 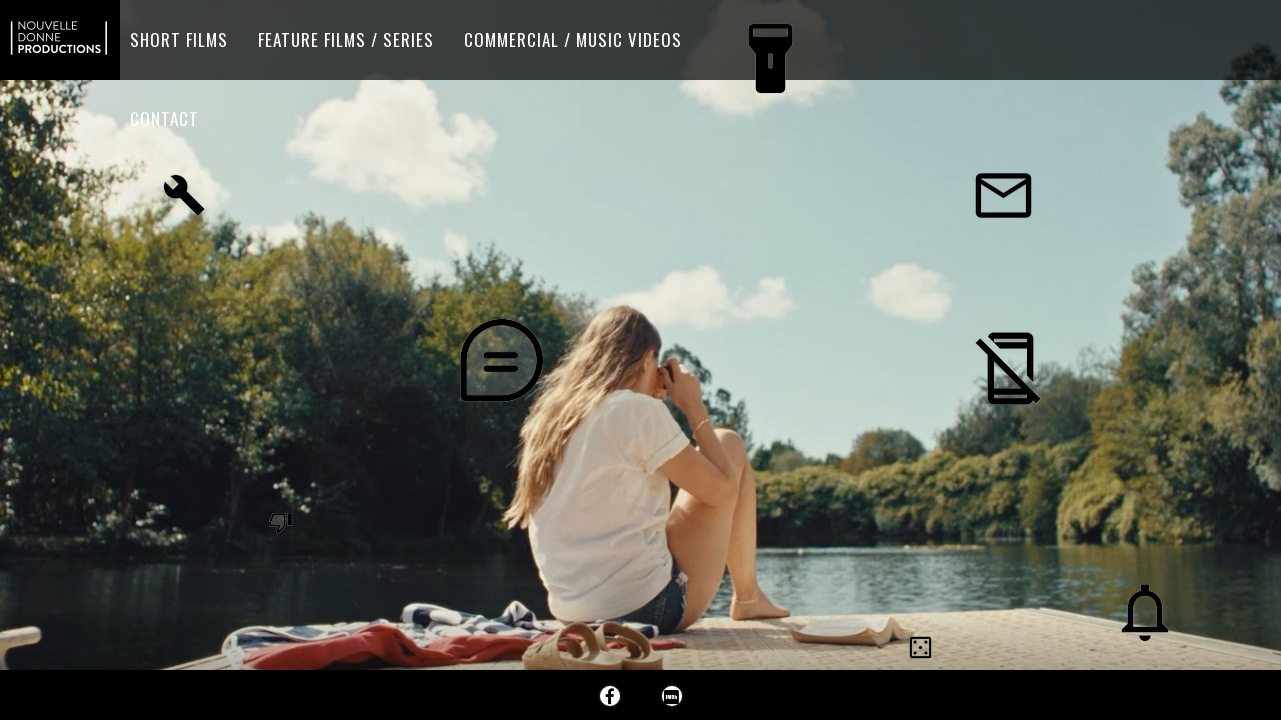 What do you see at coordinates (1003, 195) in the screenshot?
I see `open your email inbox` at bounding box center [1003, 195].